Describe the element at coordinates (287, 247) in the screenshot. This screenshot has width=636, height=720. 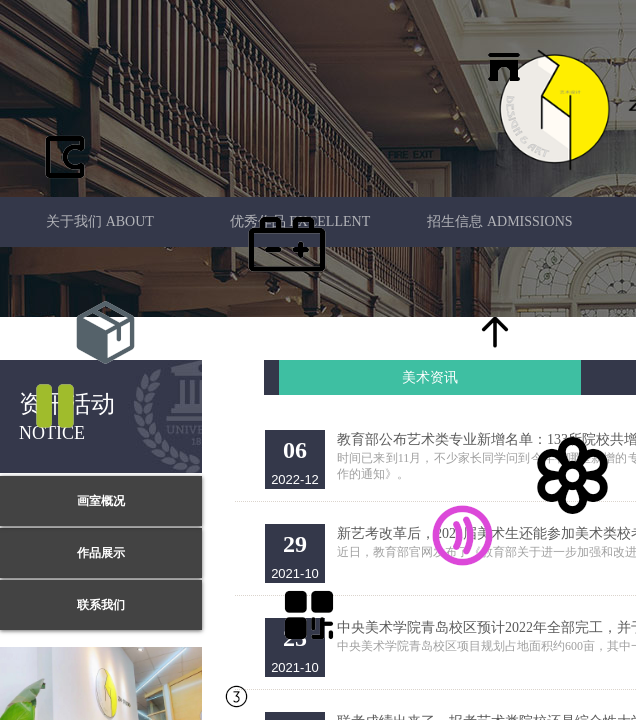
I see `check vehicle battery status` at that location.